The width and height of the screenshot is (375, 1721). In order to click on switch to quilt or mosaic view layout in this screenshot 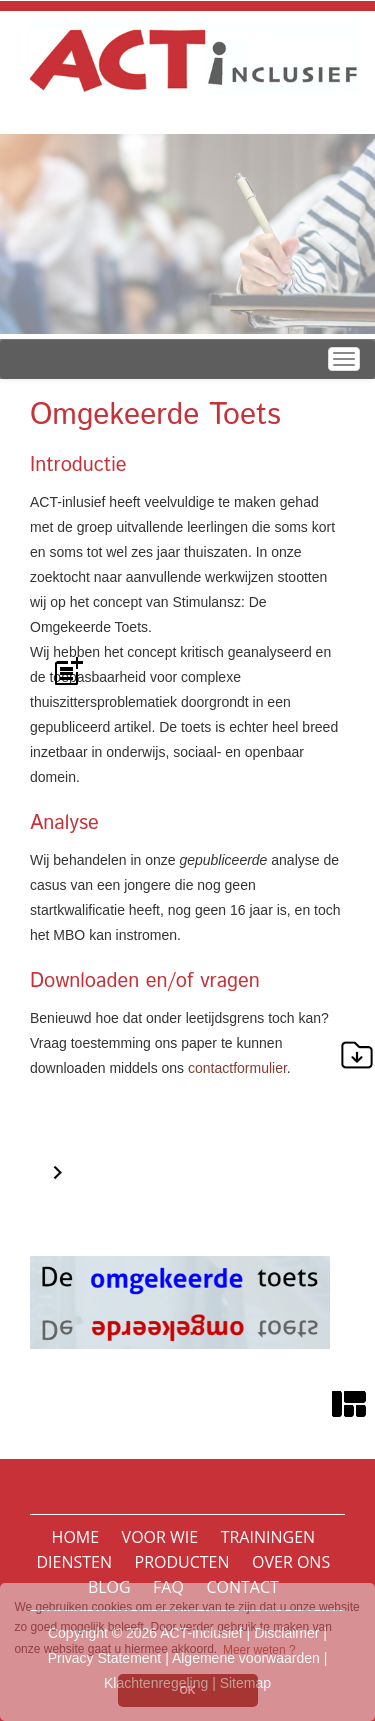, I will do `click(348, 1405)`.